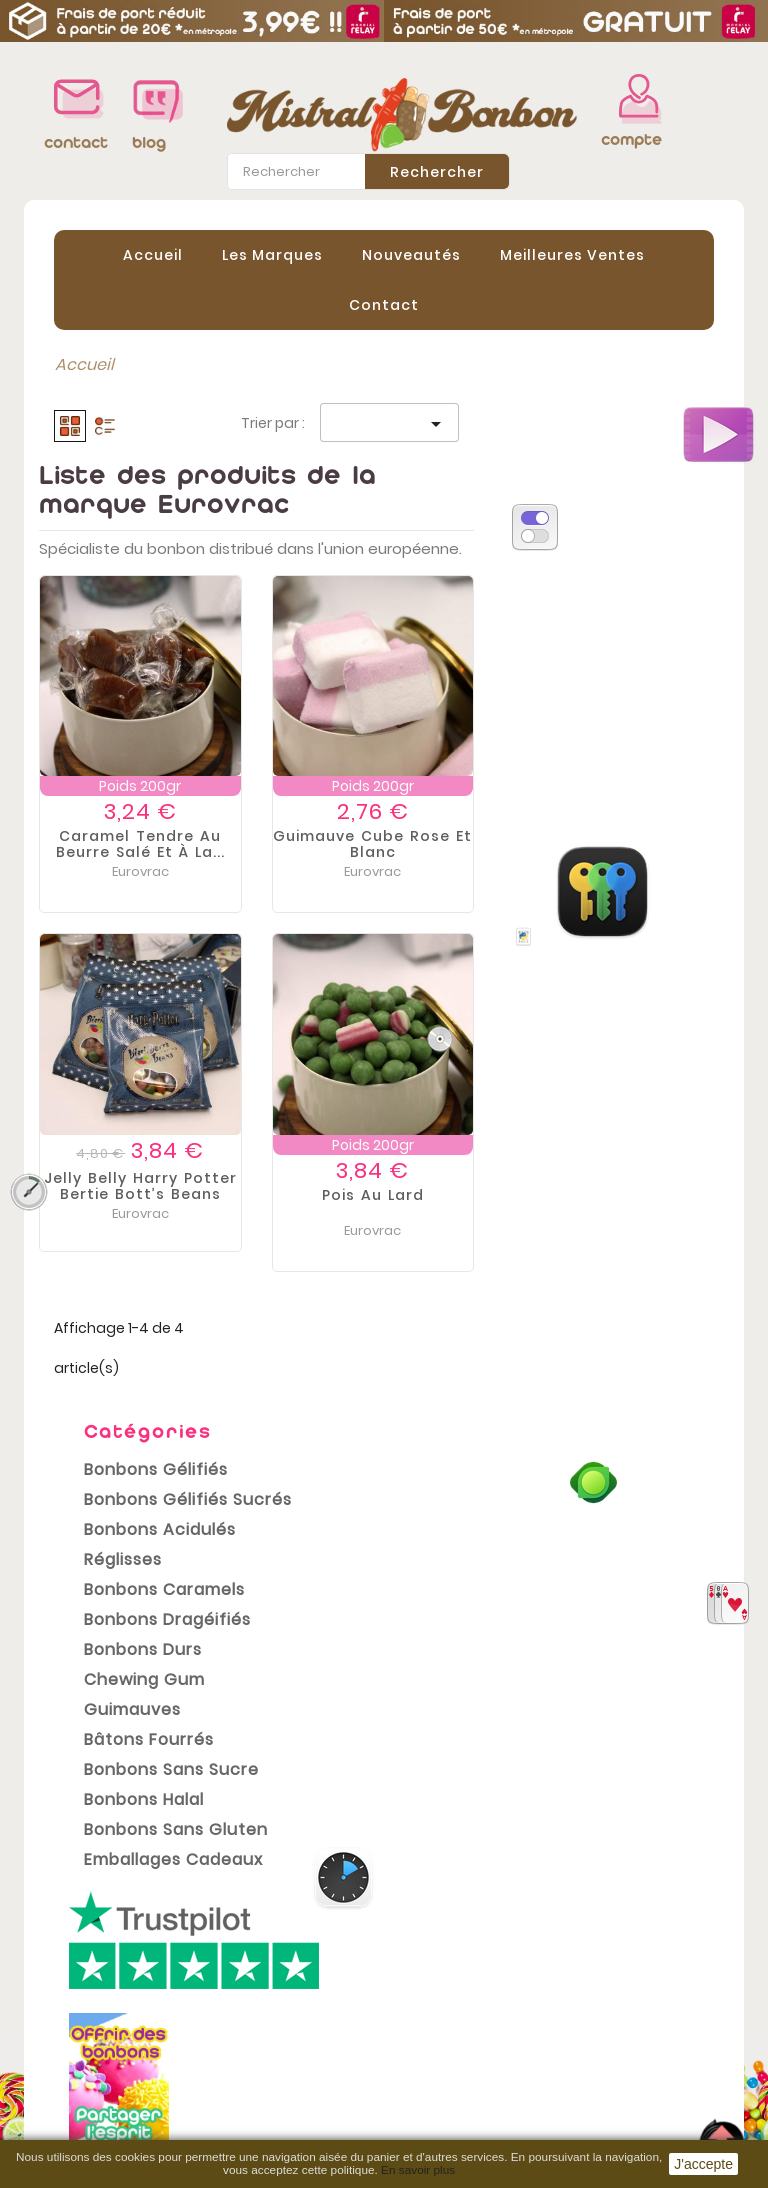  What do you see at coordinates (523, 936) in the screenshot?
I see `python bytecode file (.pyc)` at bounding box center [523, 936].